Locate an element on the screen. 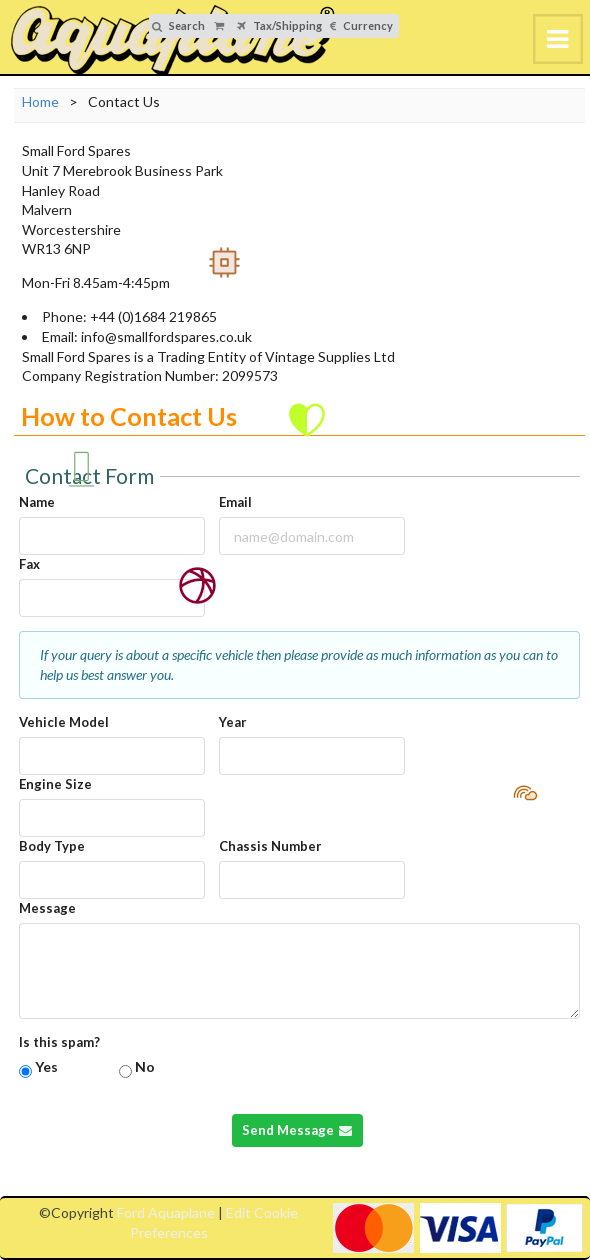  access games or entertainment features is located at coordinates (197, 585).